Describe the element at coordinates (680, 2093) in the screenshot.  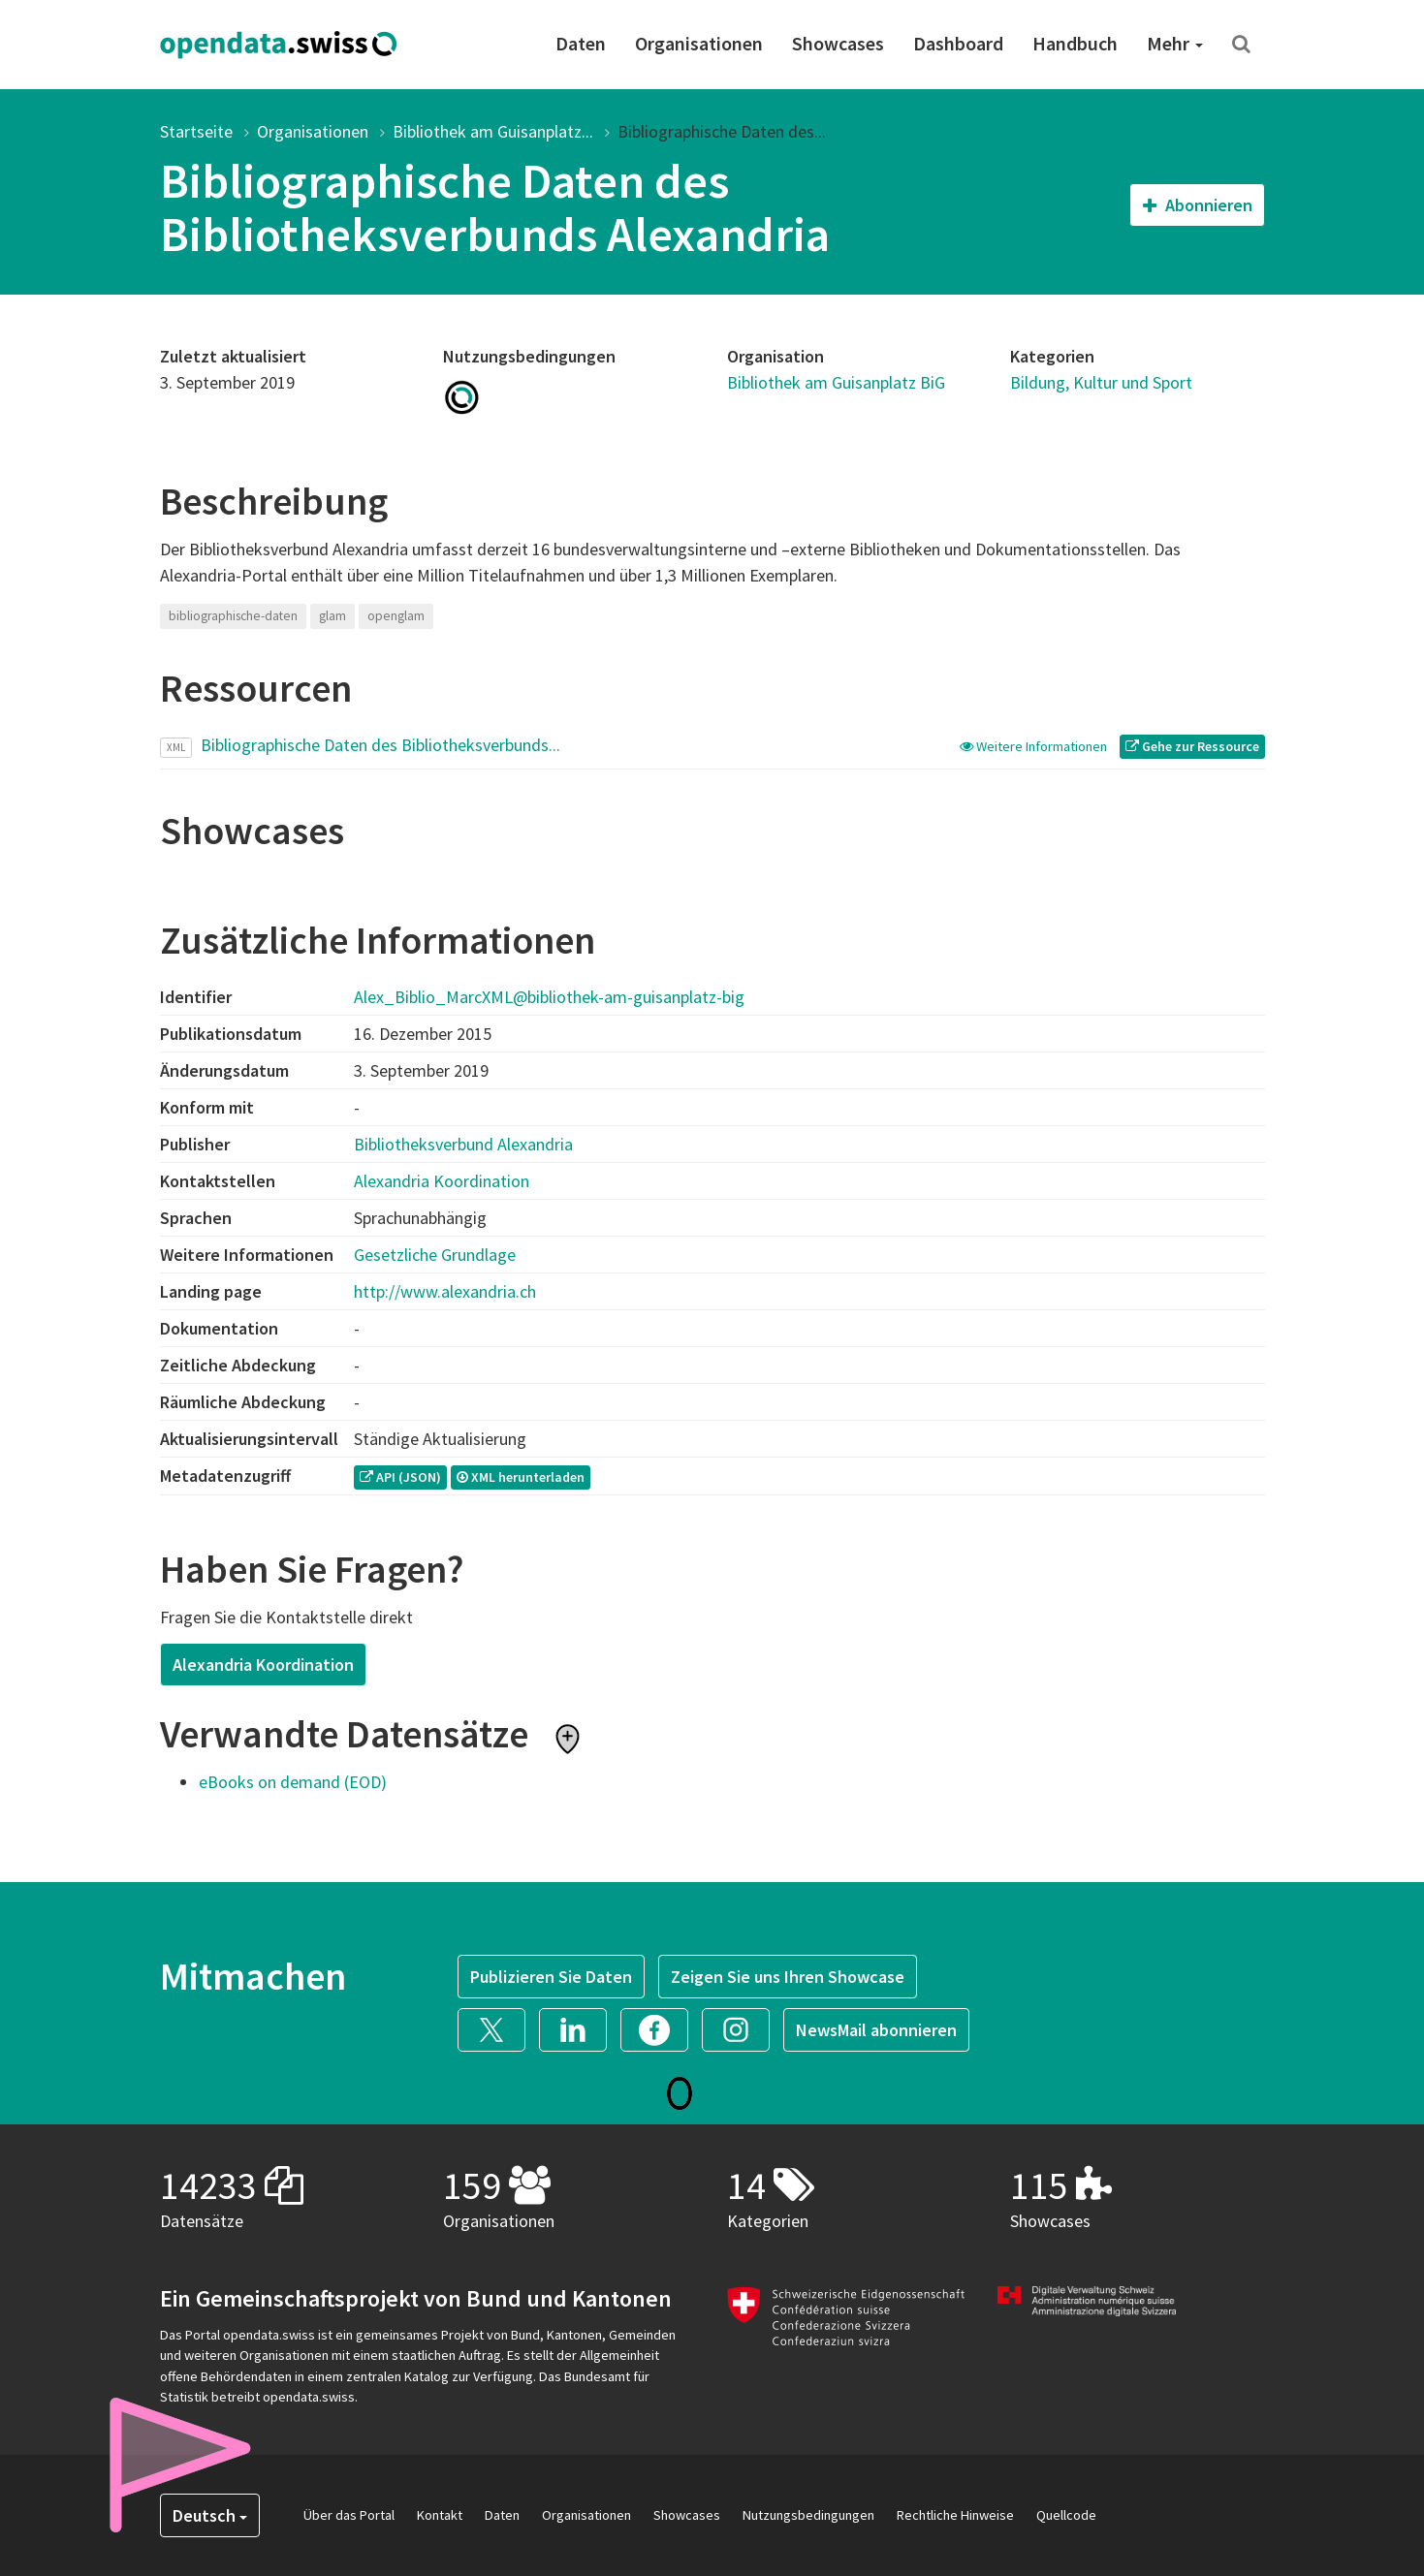
I see `indicates zero items or empty count` at that location.